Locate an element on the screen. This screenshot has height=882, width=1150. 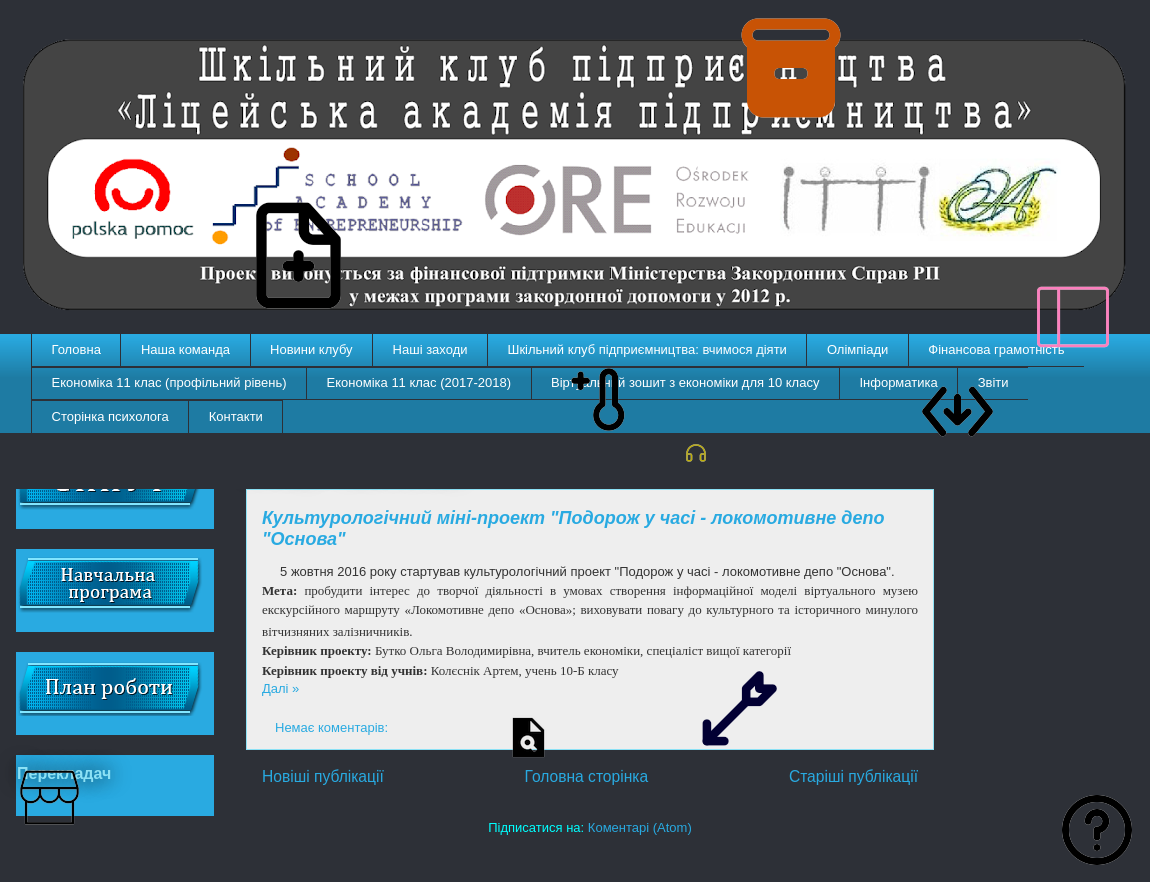
access help or support information is located at coordinates (1097, 830).